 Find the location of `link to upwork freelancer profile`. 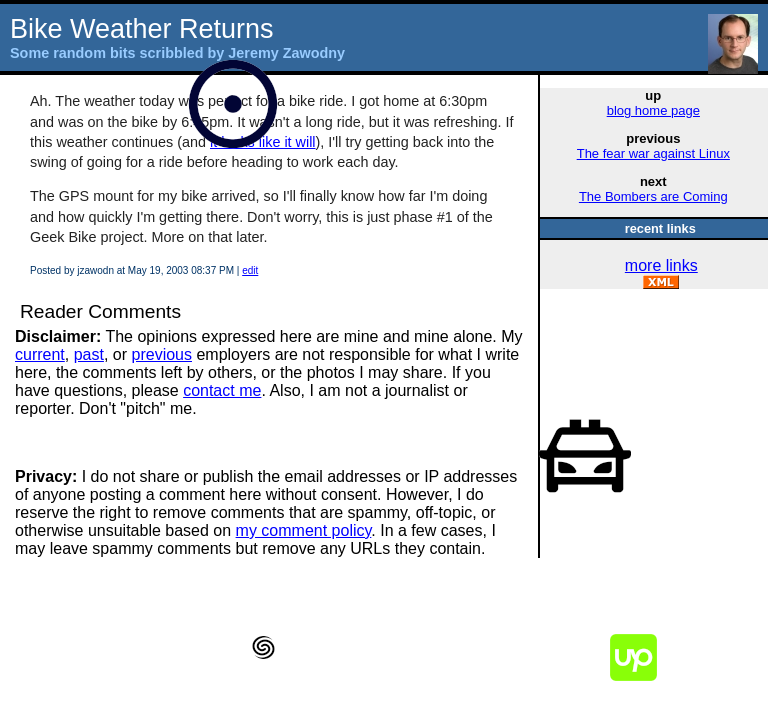

link to upwork freelancer profile is located at coordinates (633, 657).